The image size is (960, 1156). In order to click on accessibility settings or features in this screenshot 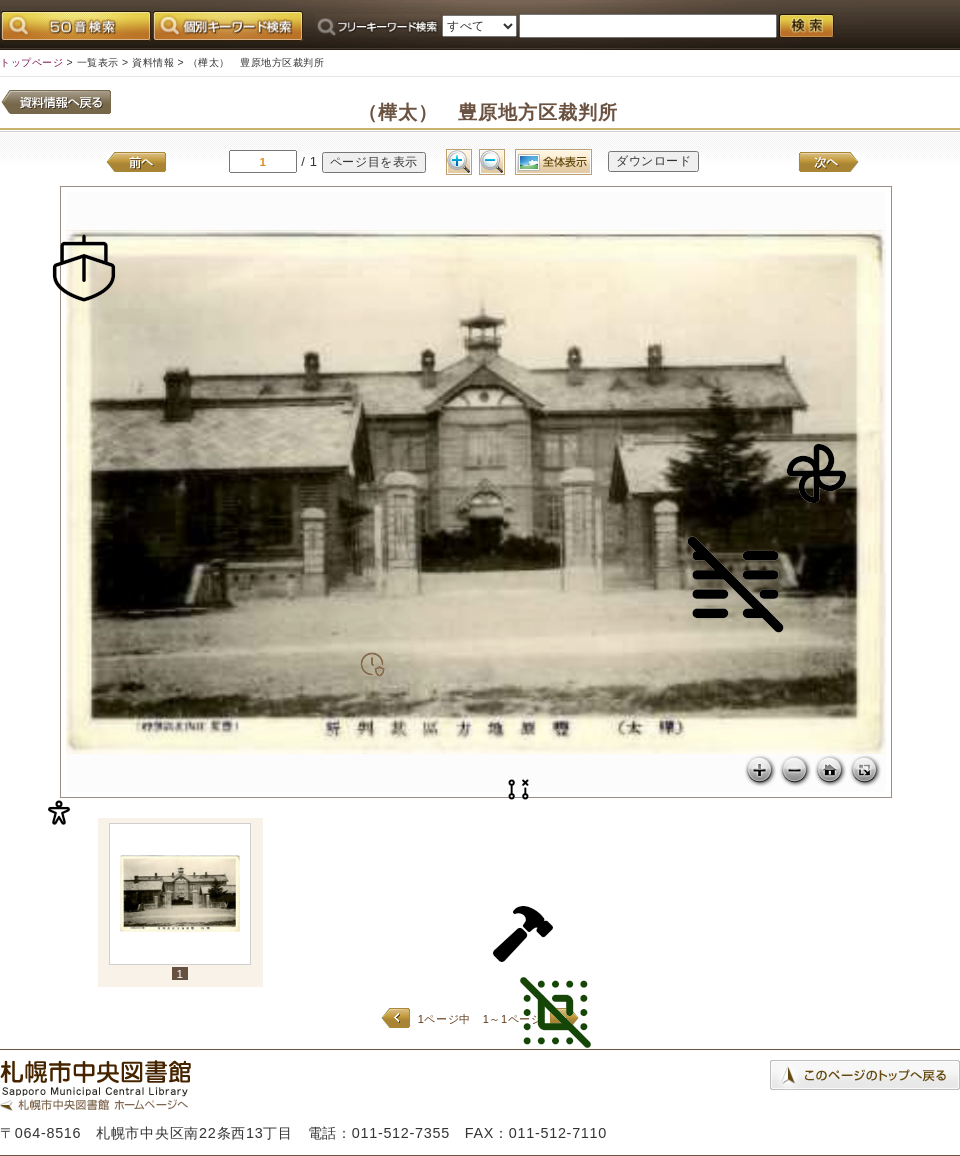, I will do `click(59, 813)`.